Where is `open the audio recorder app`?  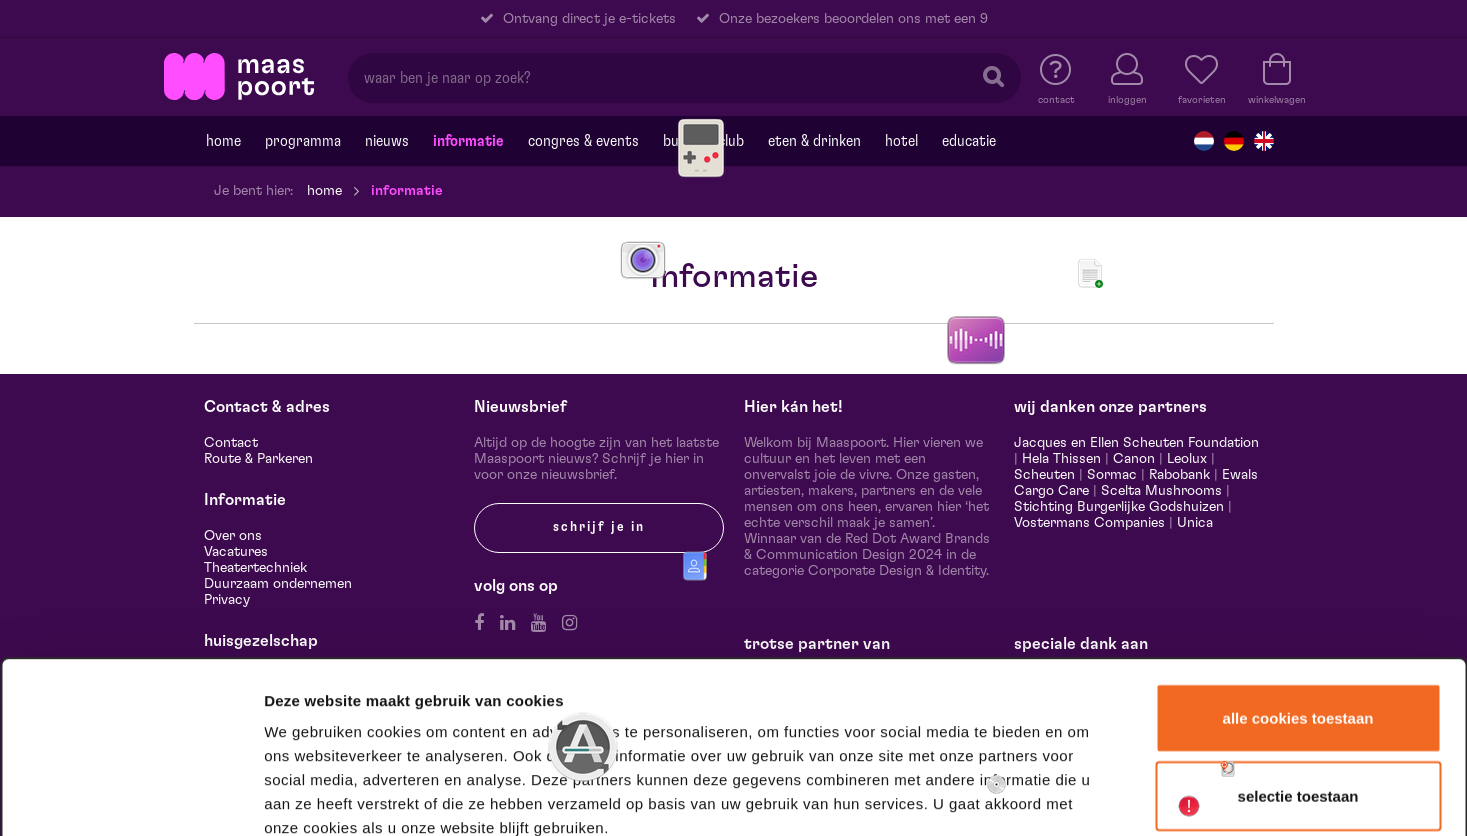 open the audio recorder app is located at coordinates (976, 340).